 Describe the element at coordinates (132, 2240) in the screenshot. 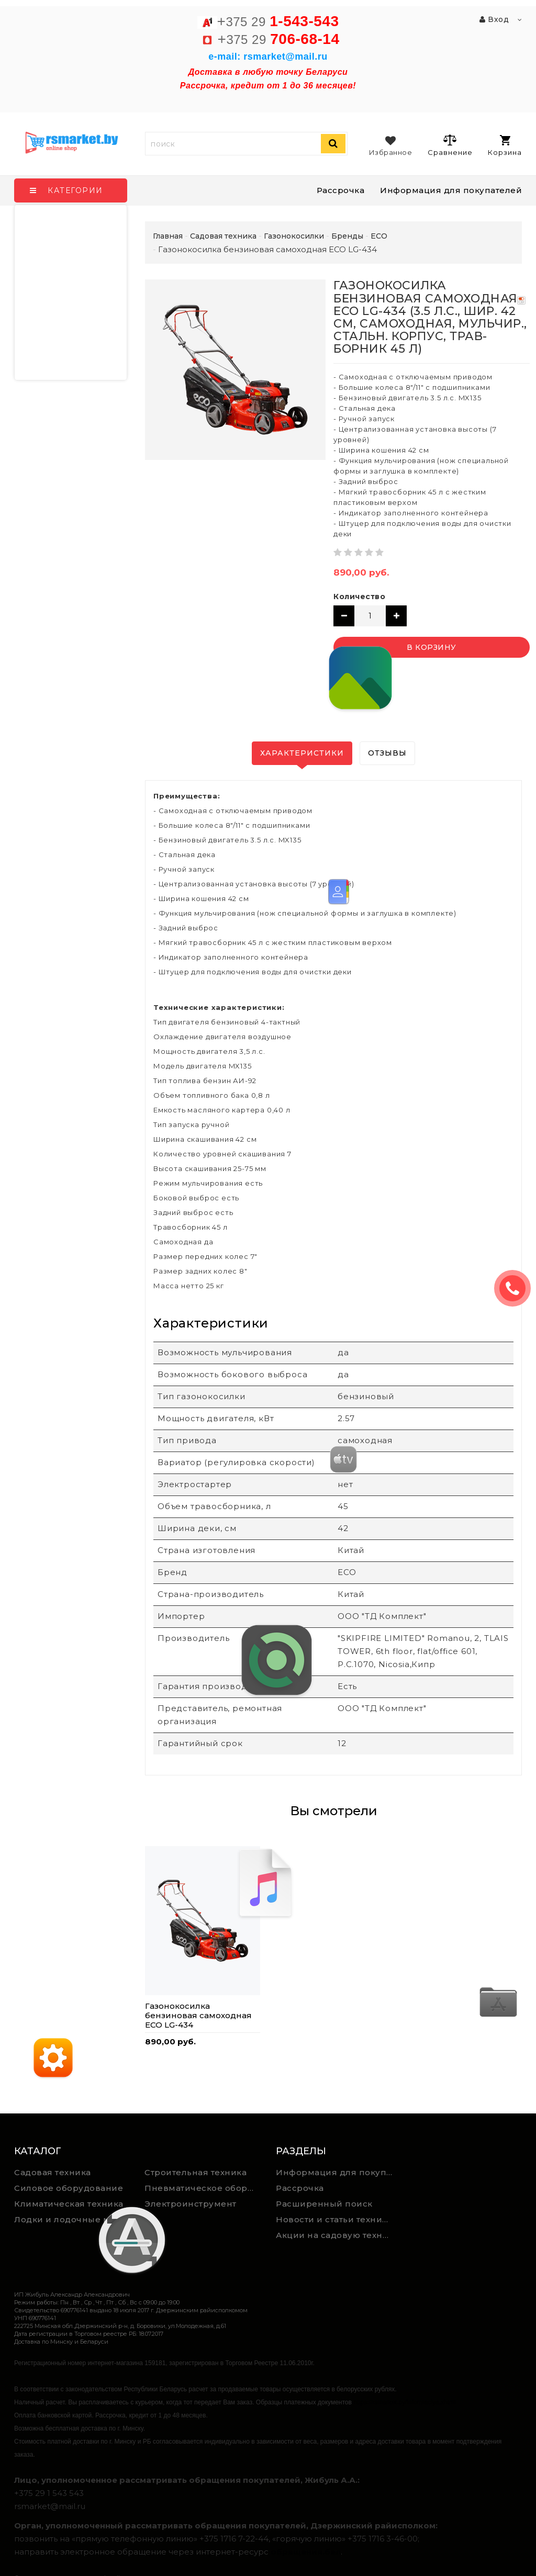

I see `open the software updater application` at that location.